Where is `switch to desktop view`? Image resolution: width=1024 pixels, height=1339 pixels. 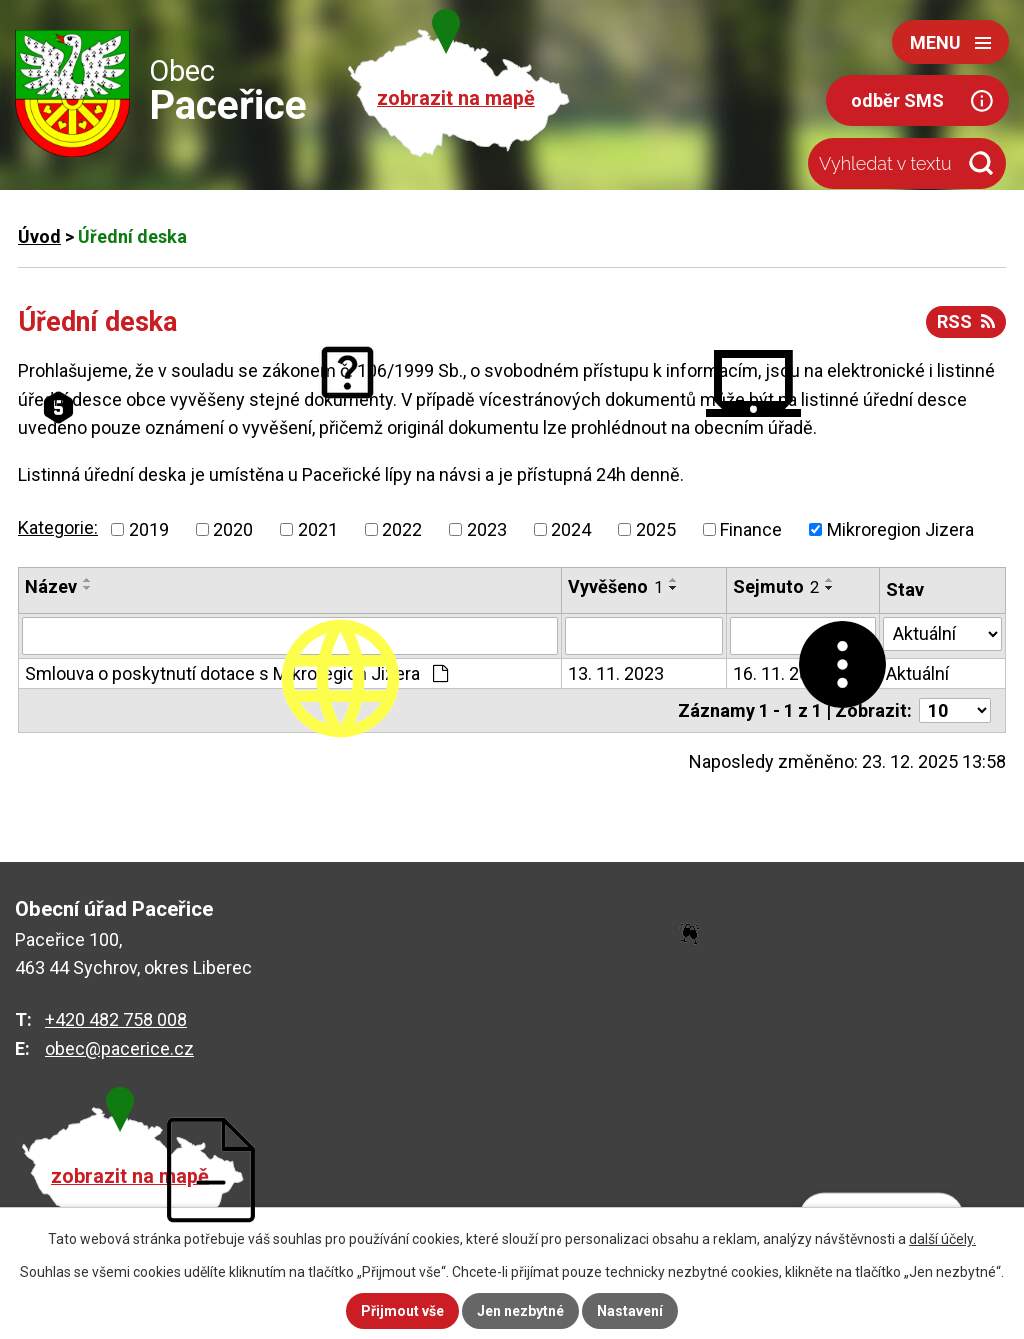 switch to desktop view is located at coordinates (753, 385).